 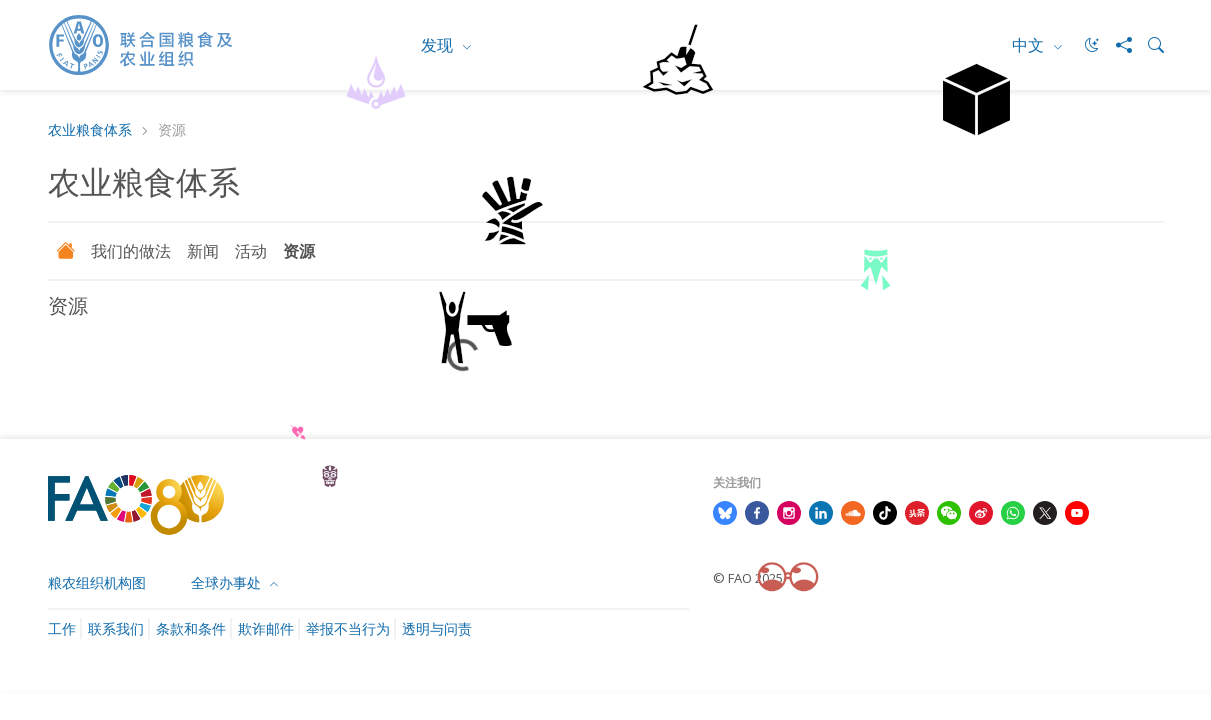 I want to click on toggle visual accessibility settings, so click(x=788, y=575).